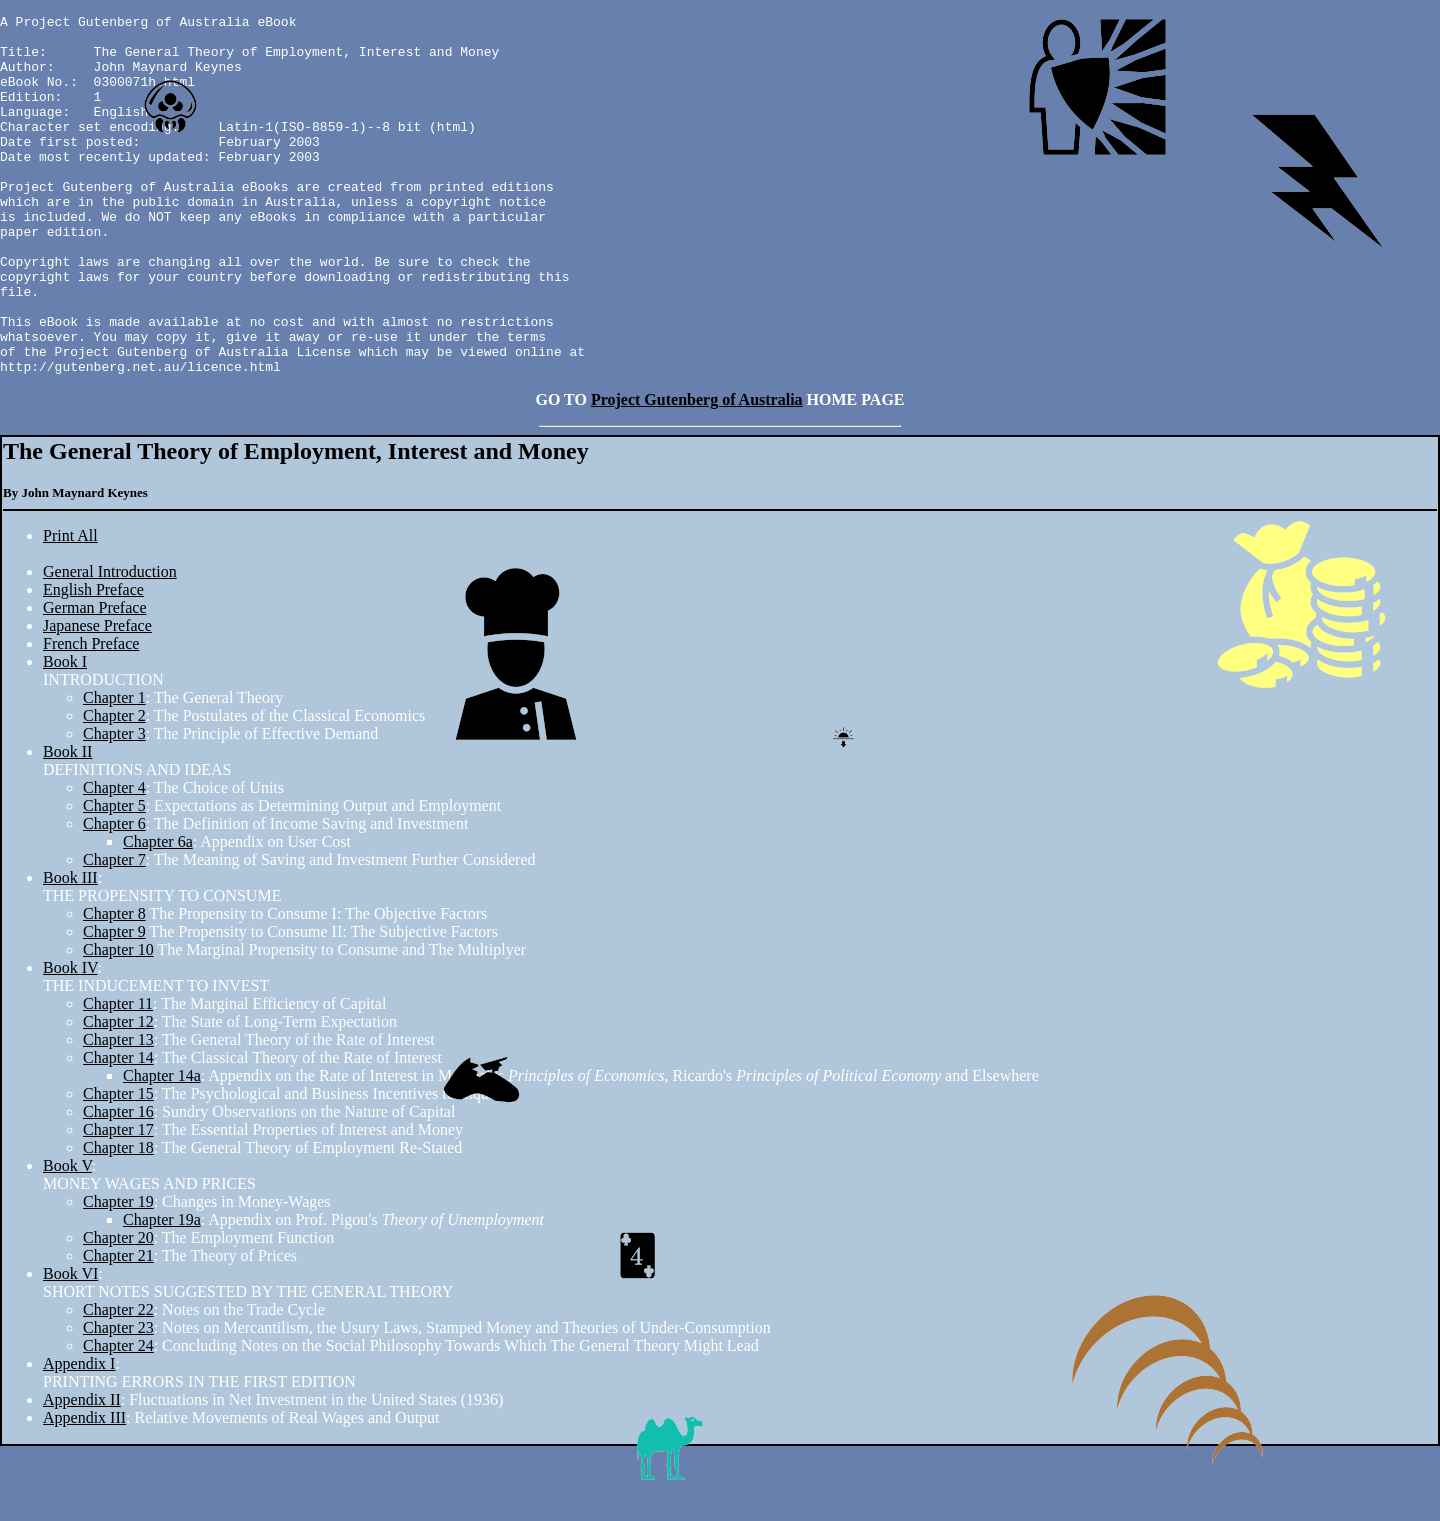  What do you see at coordinates (481, 1079) in the screenshot?
I see `view black sea region on map` at bounding box center [481, 1079].